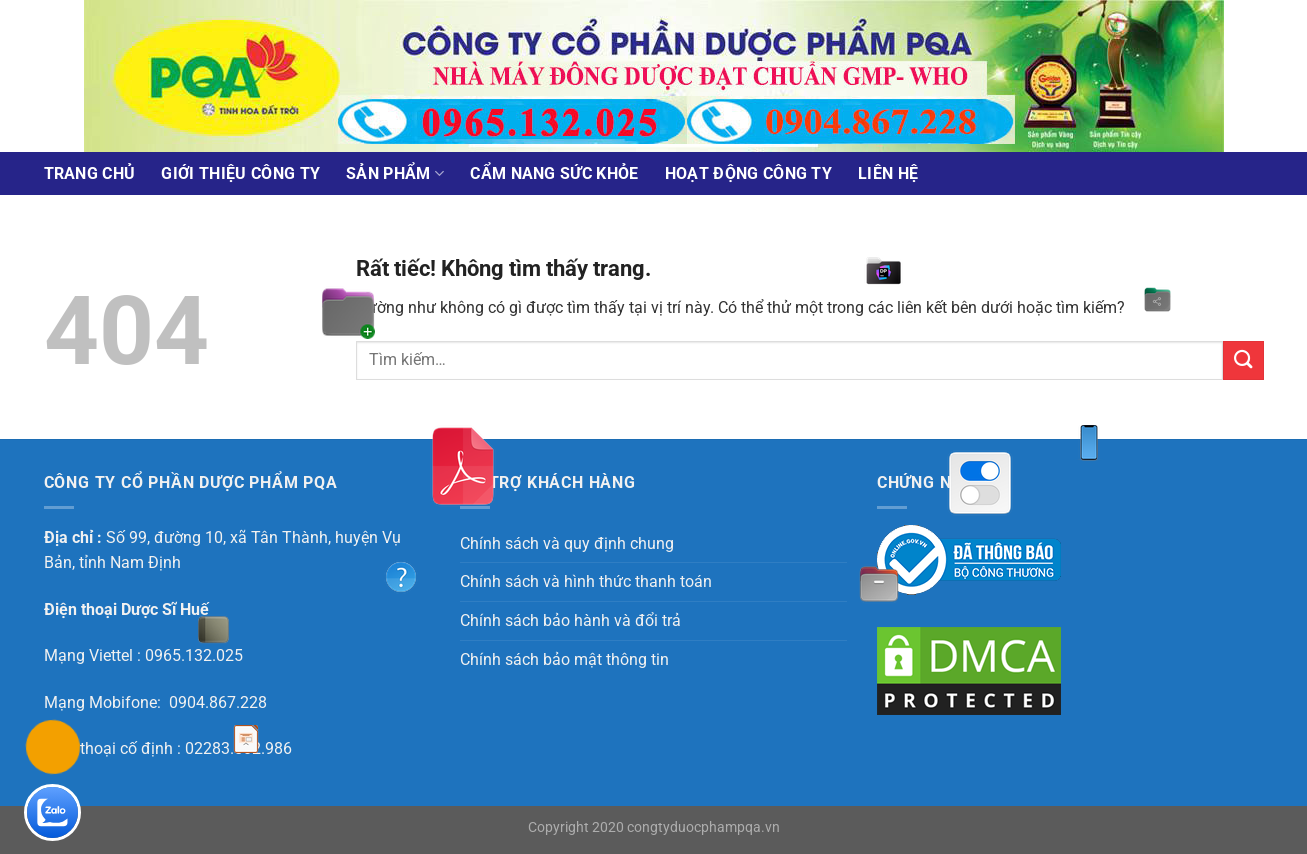  What do you see at coordinates (246, 739) in the screenshot?
I see `open a libreoffice impress presentation file` at bounding box center [246, 739].